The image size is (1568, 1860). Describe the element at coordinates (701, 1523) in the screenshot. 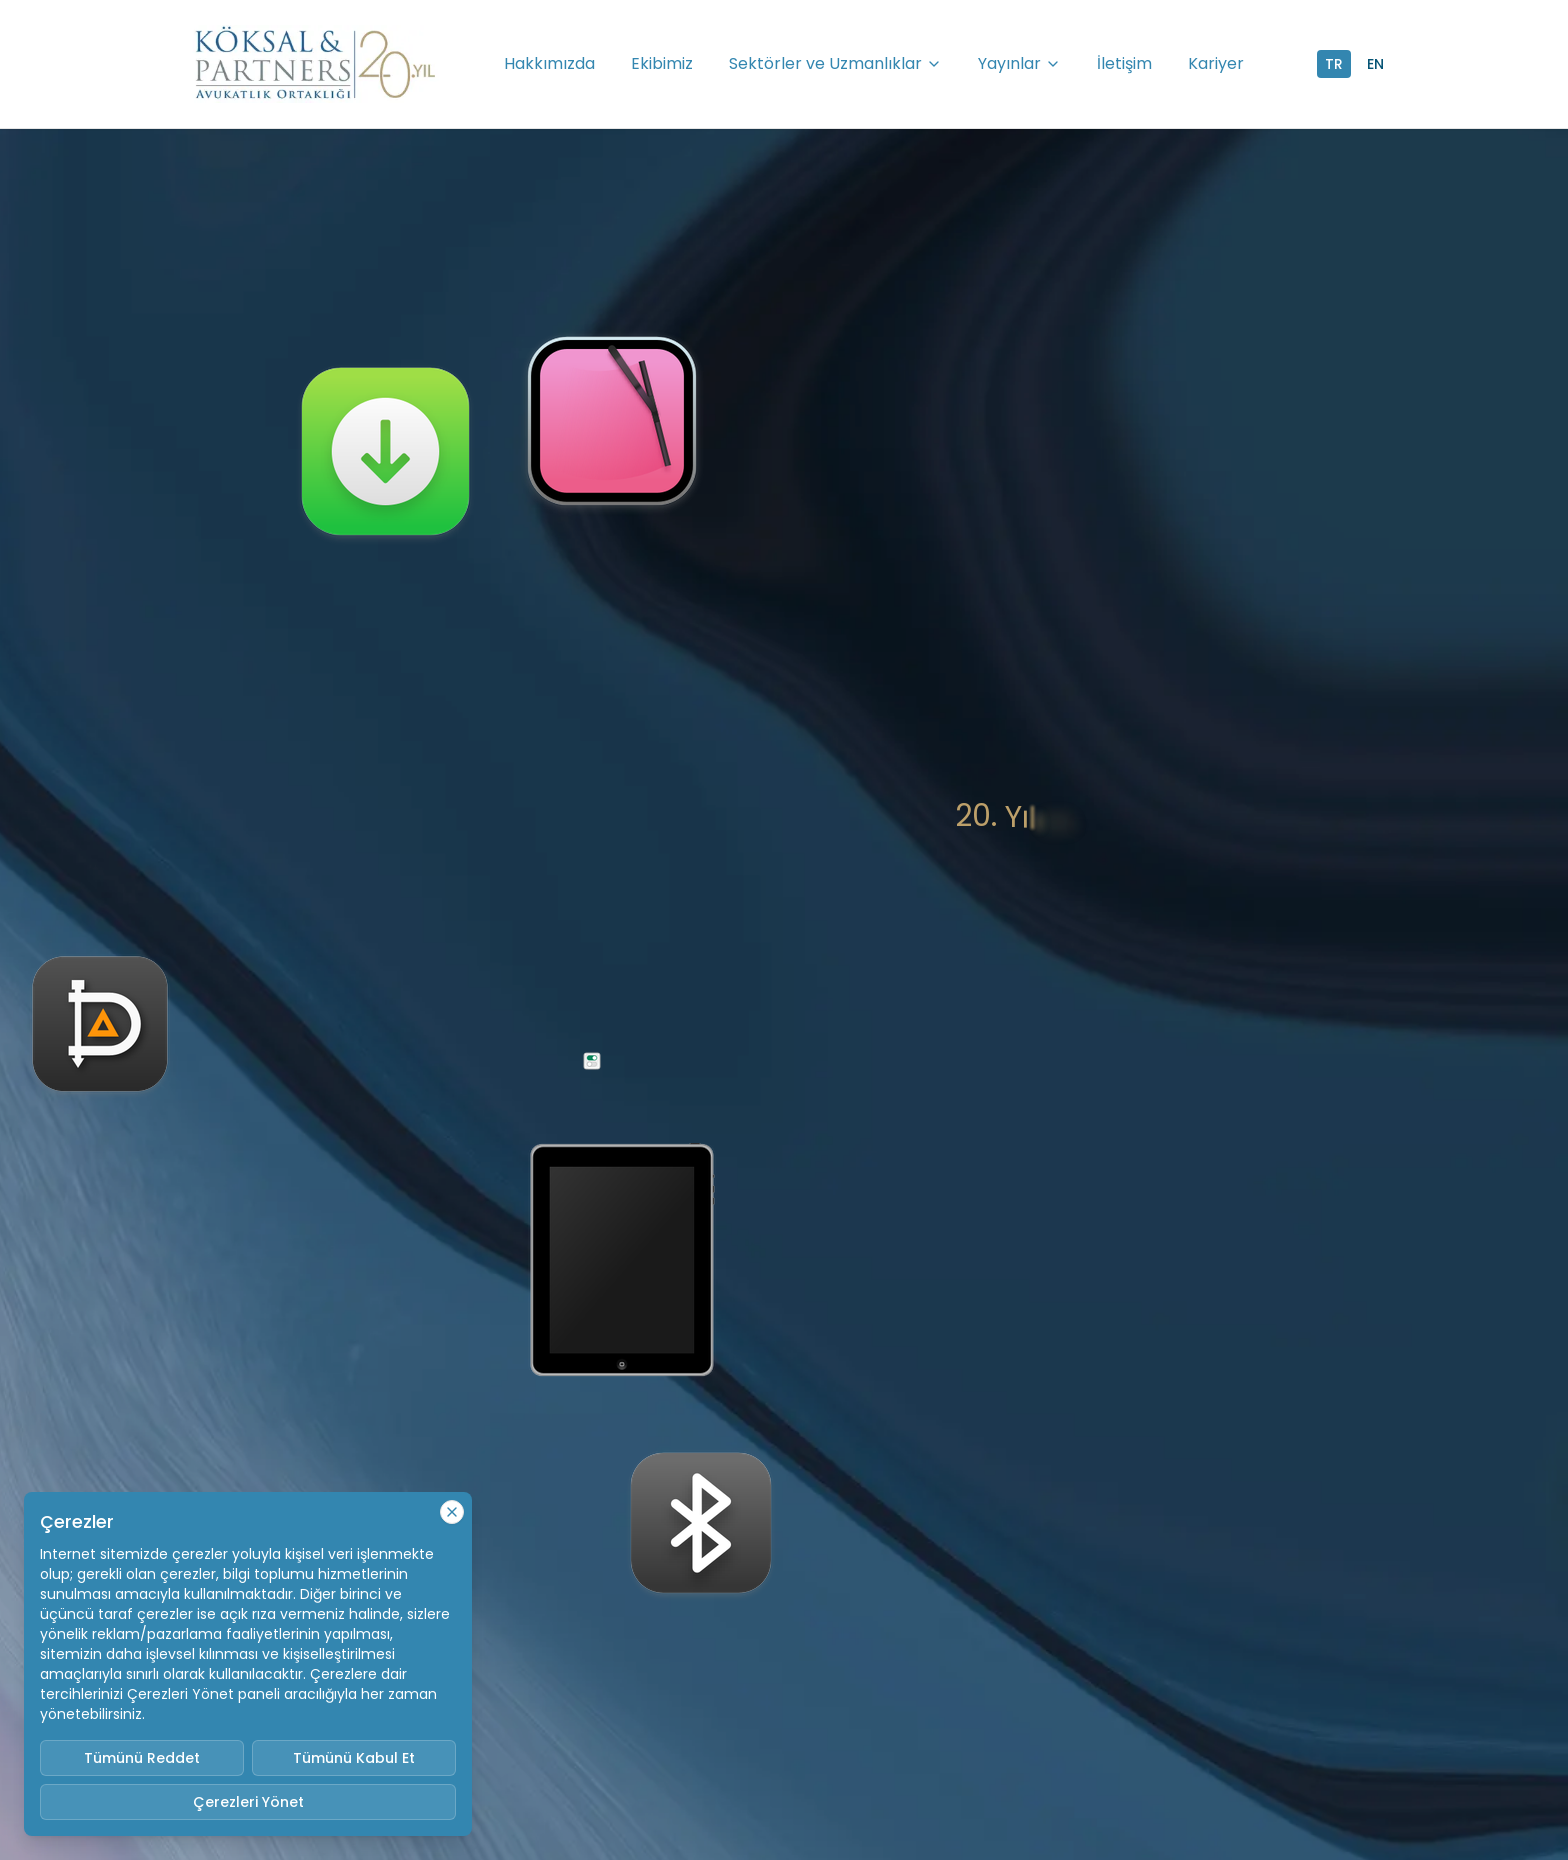

I see `bluetooth is currently disabled or inactive` at that location.